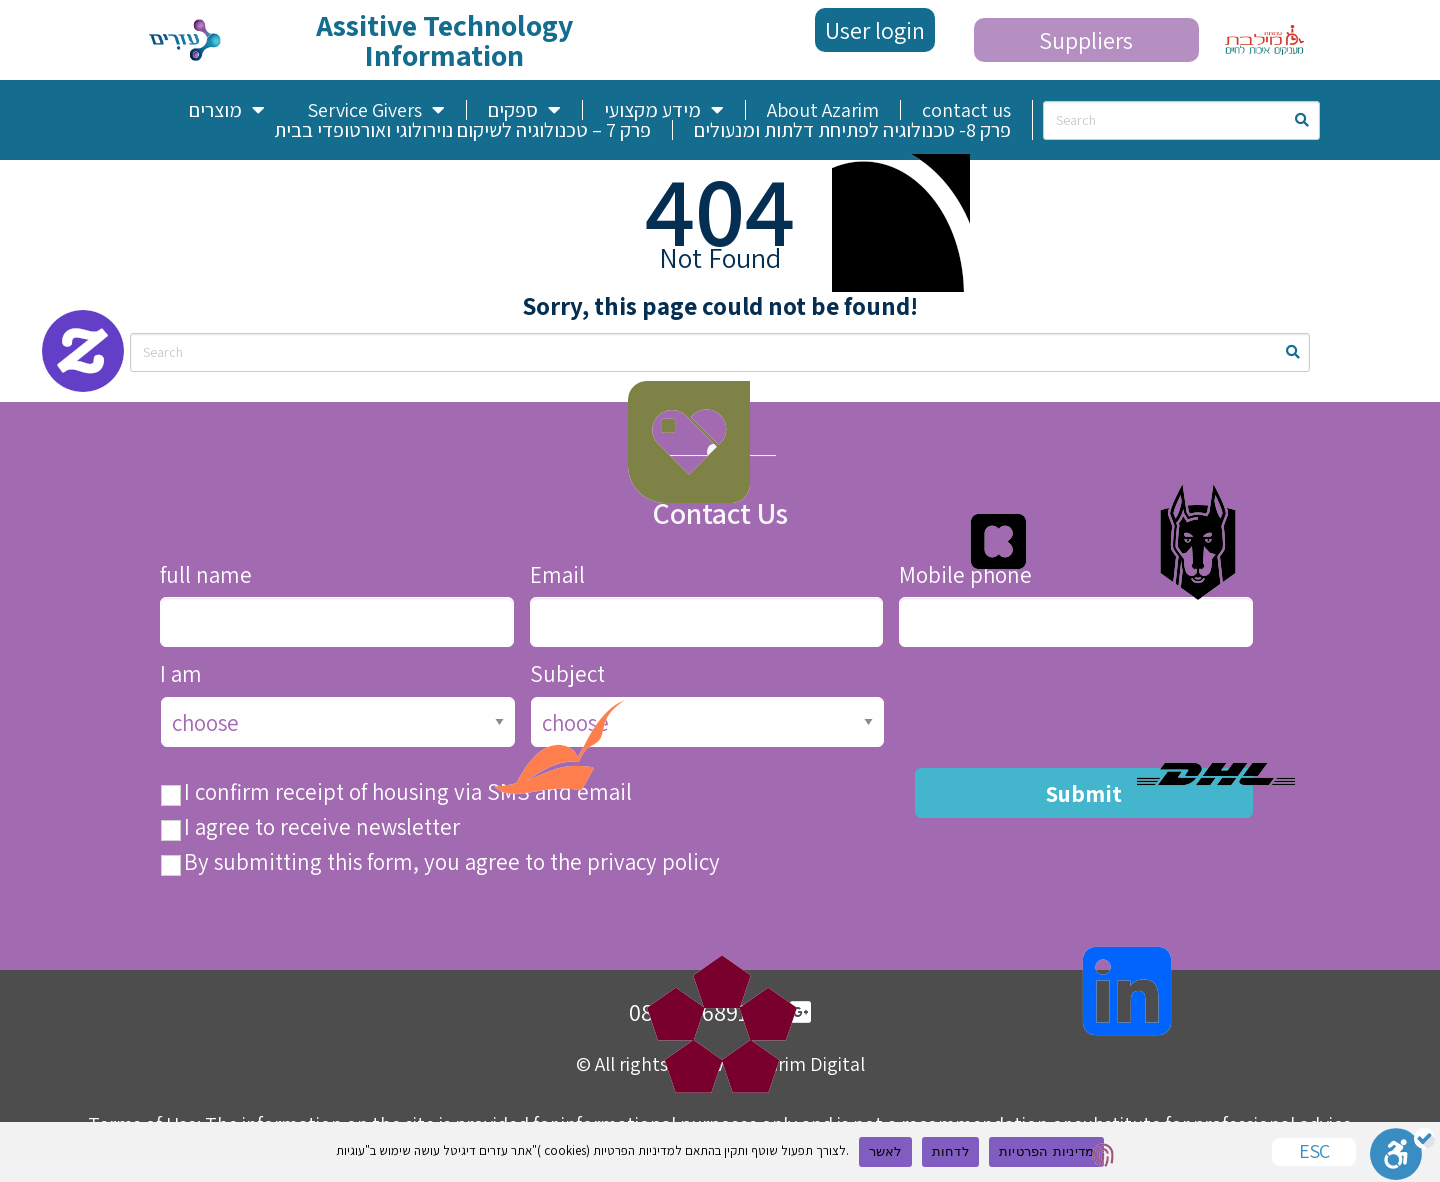 This screenshot has width=1440, height=1182. Describe the element at coordinates (83, 351) in the screenshot. I see `visit zazzle website or store` at that location.